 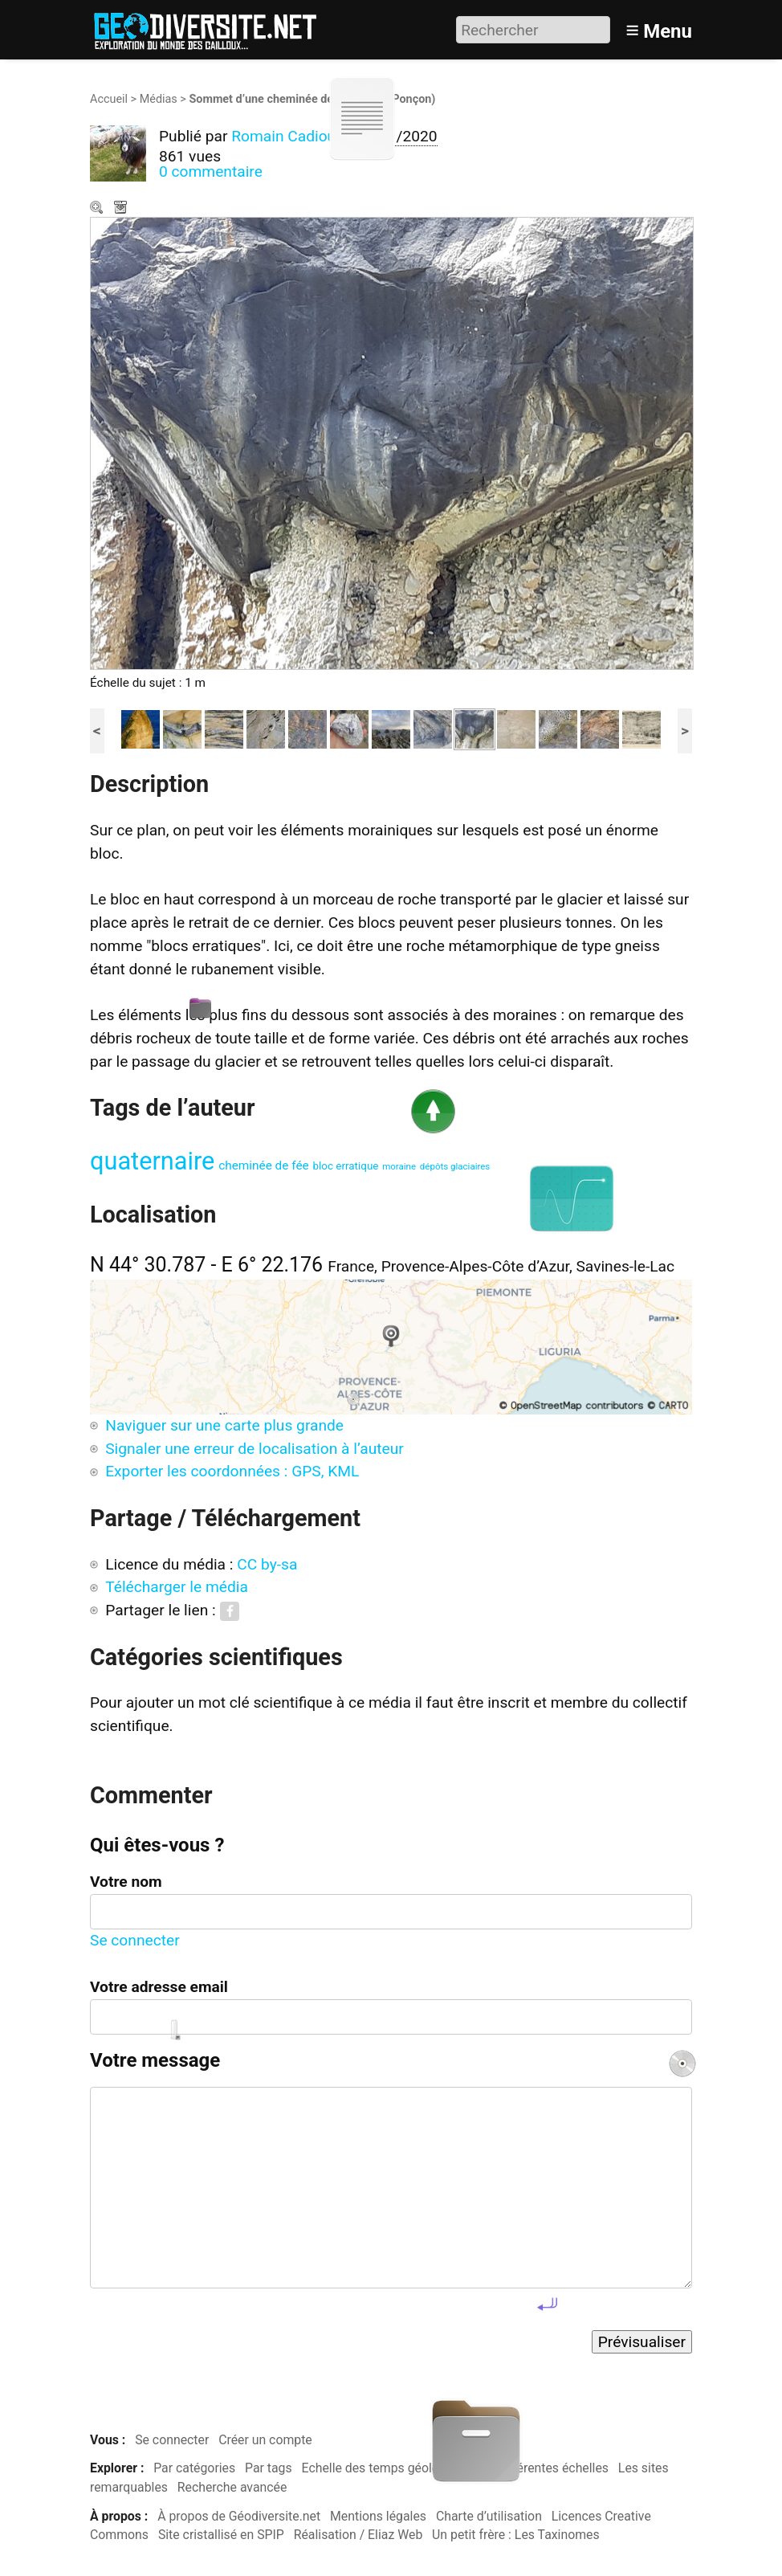 What do you see at coordinates (572, 1198) in the screenshot?
I see `open psensor temperature monitoring app` at bounding box center [572, 1198].